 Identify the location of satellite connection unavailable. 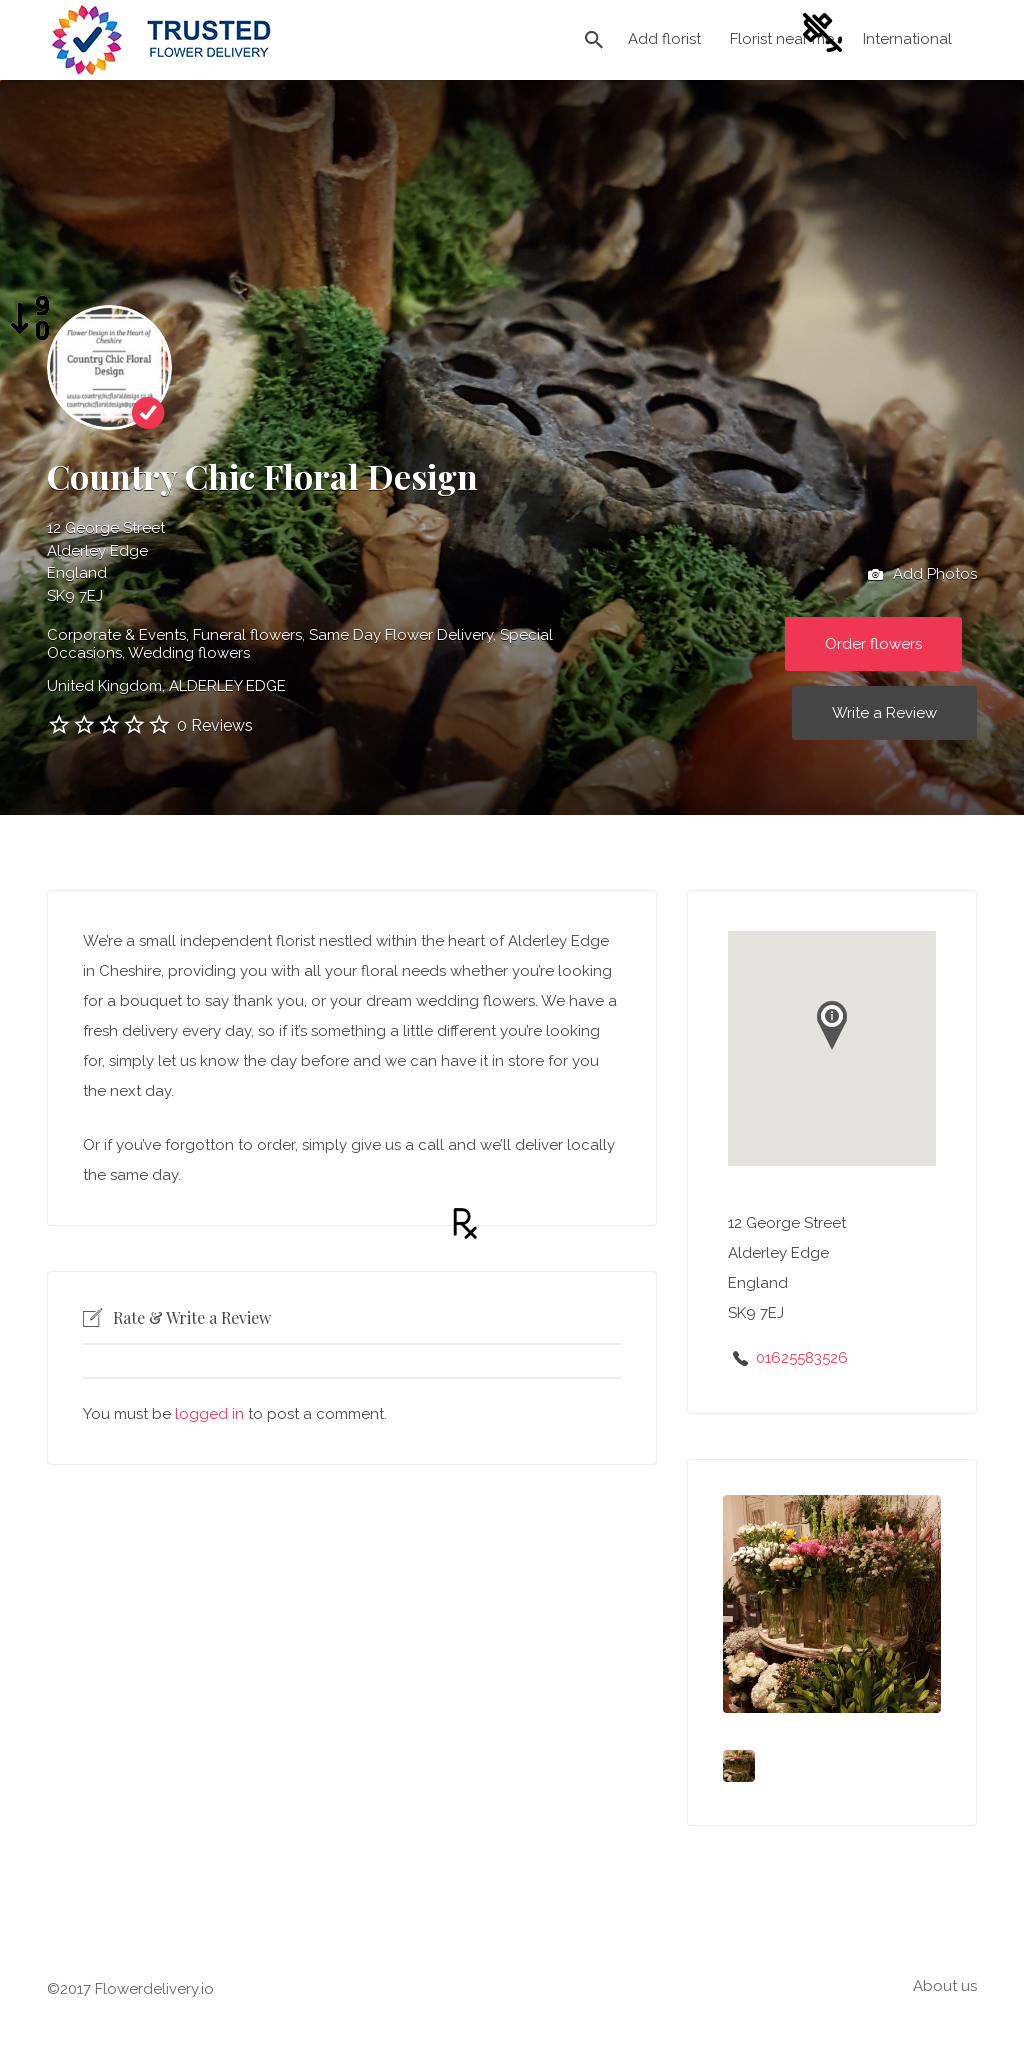
(822, 32).